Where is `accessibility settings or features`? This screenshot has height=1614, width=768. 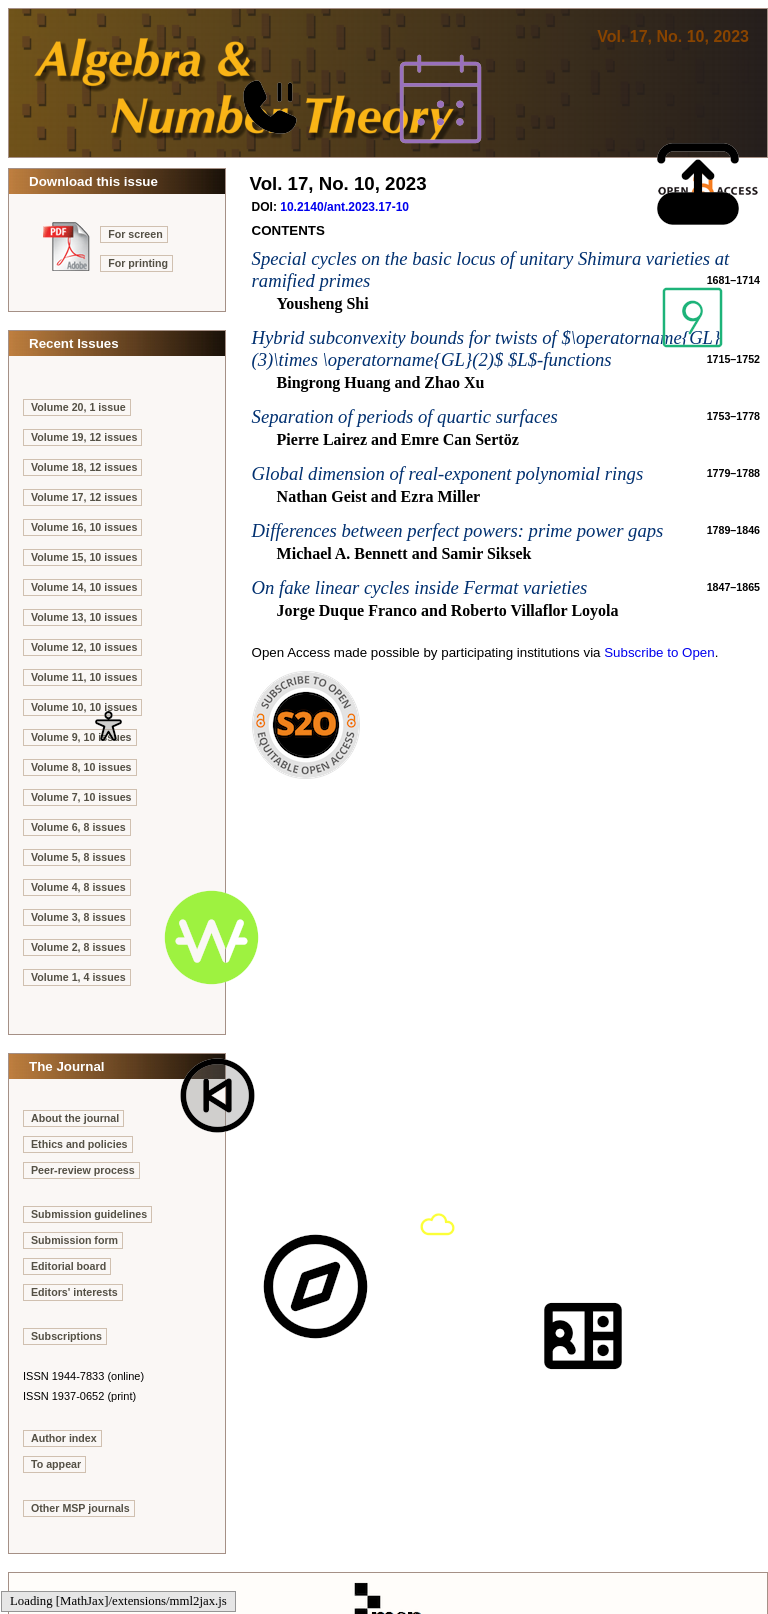 accessibility settings or features is located at coordinates (108, 726).